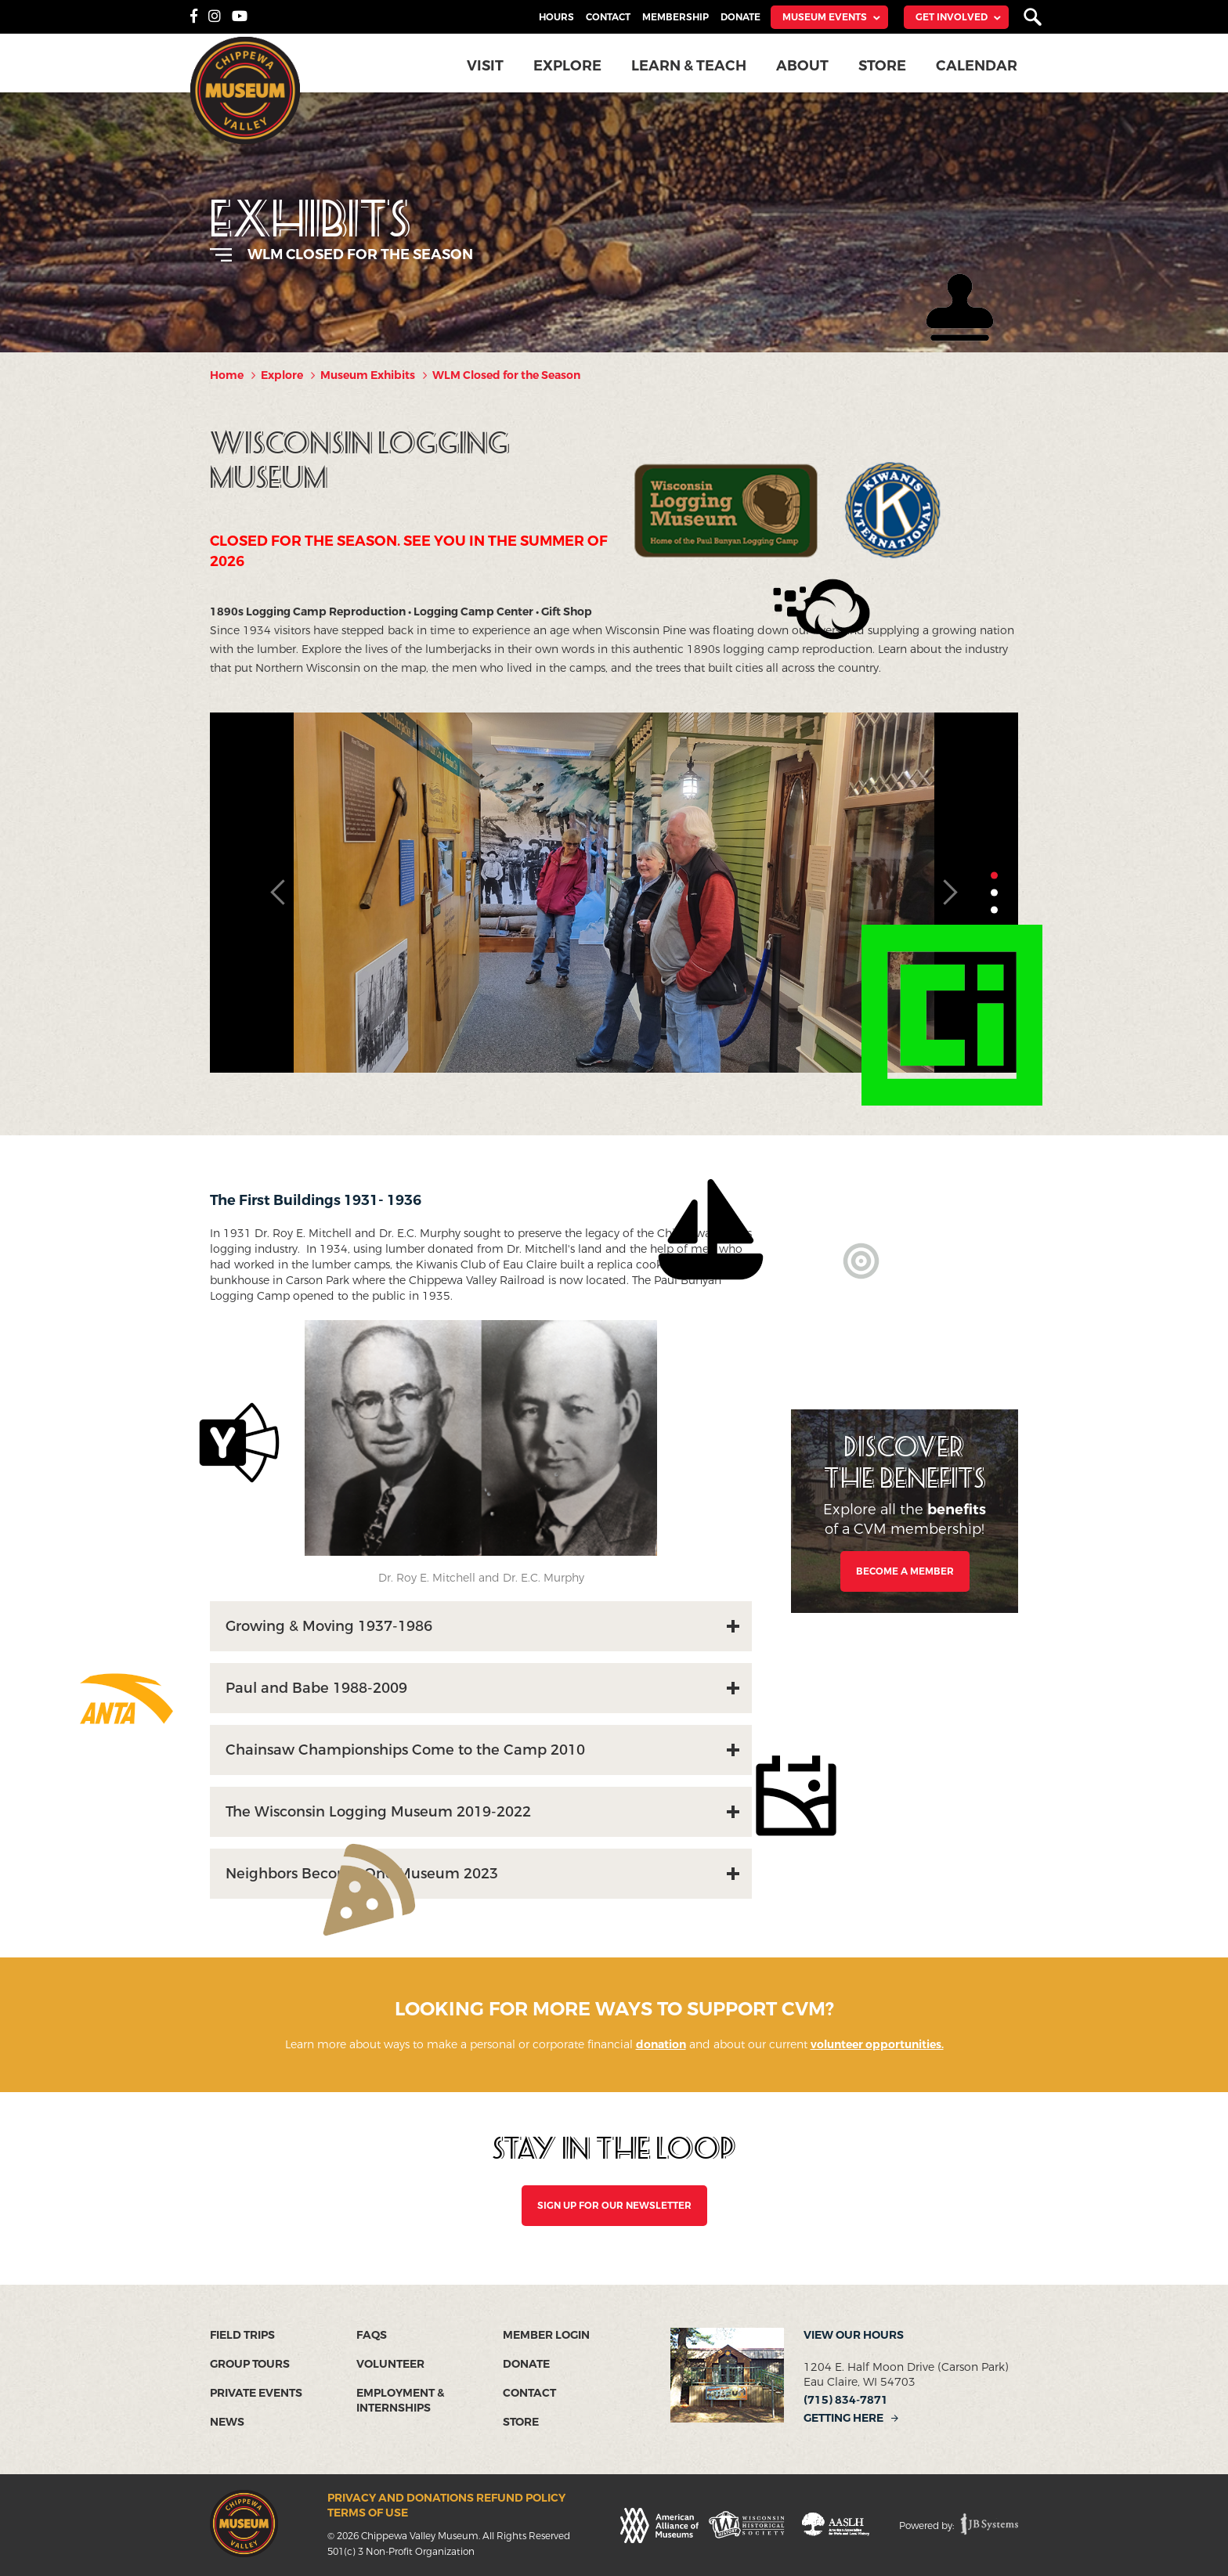  Describe the element at coordinates (126, 1698) in the screenshot. I see `visit the Anta sports brand website` at that location.